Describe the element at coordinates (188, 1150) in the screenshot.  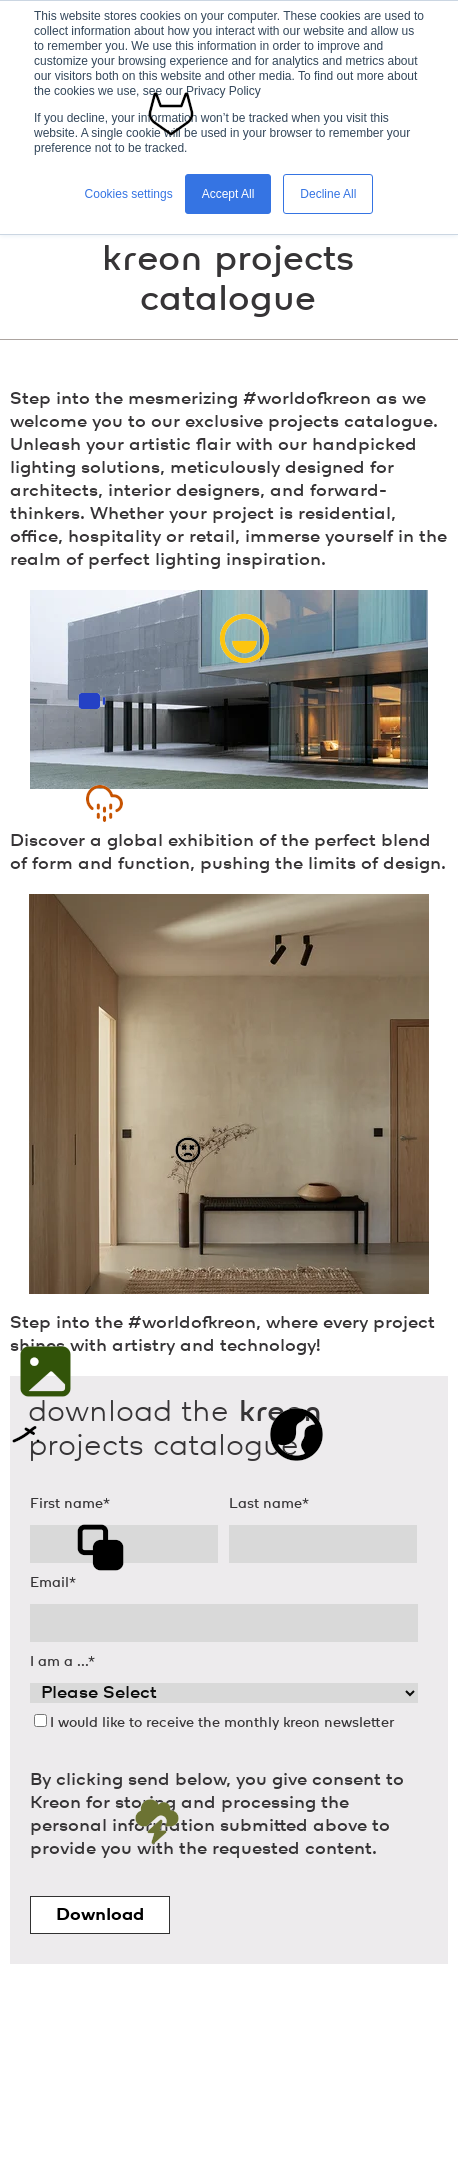
I see `indicates an error or system failure` at that location.